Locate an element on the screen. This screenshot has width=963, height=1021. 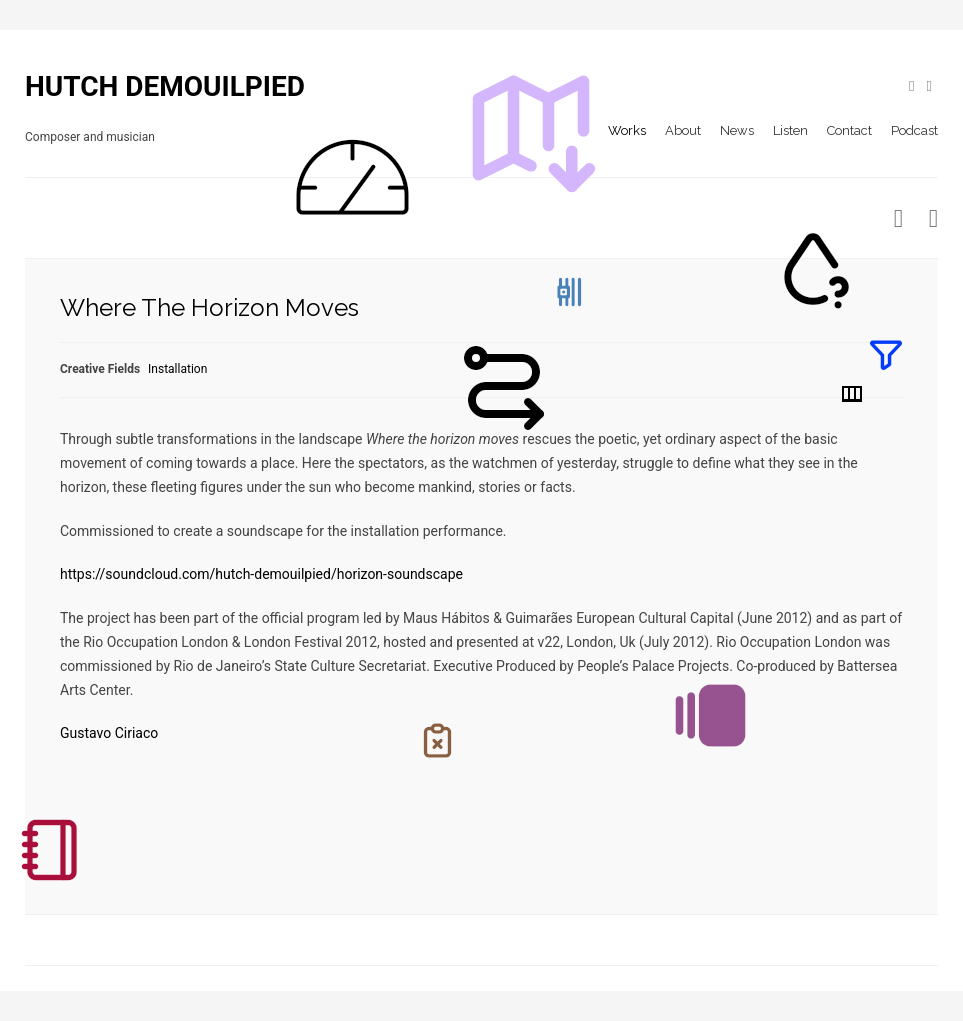
switch to column view layout is located at coordinates (851, 394).